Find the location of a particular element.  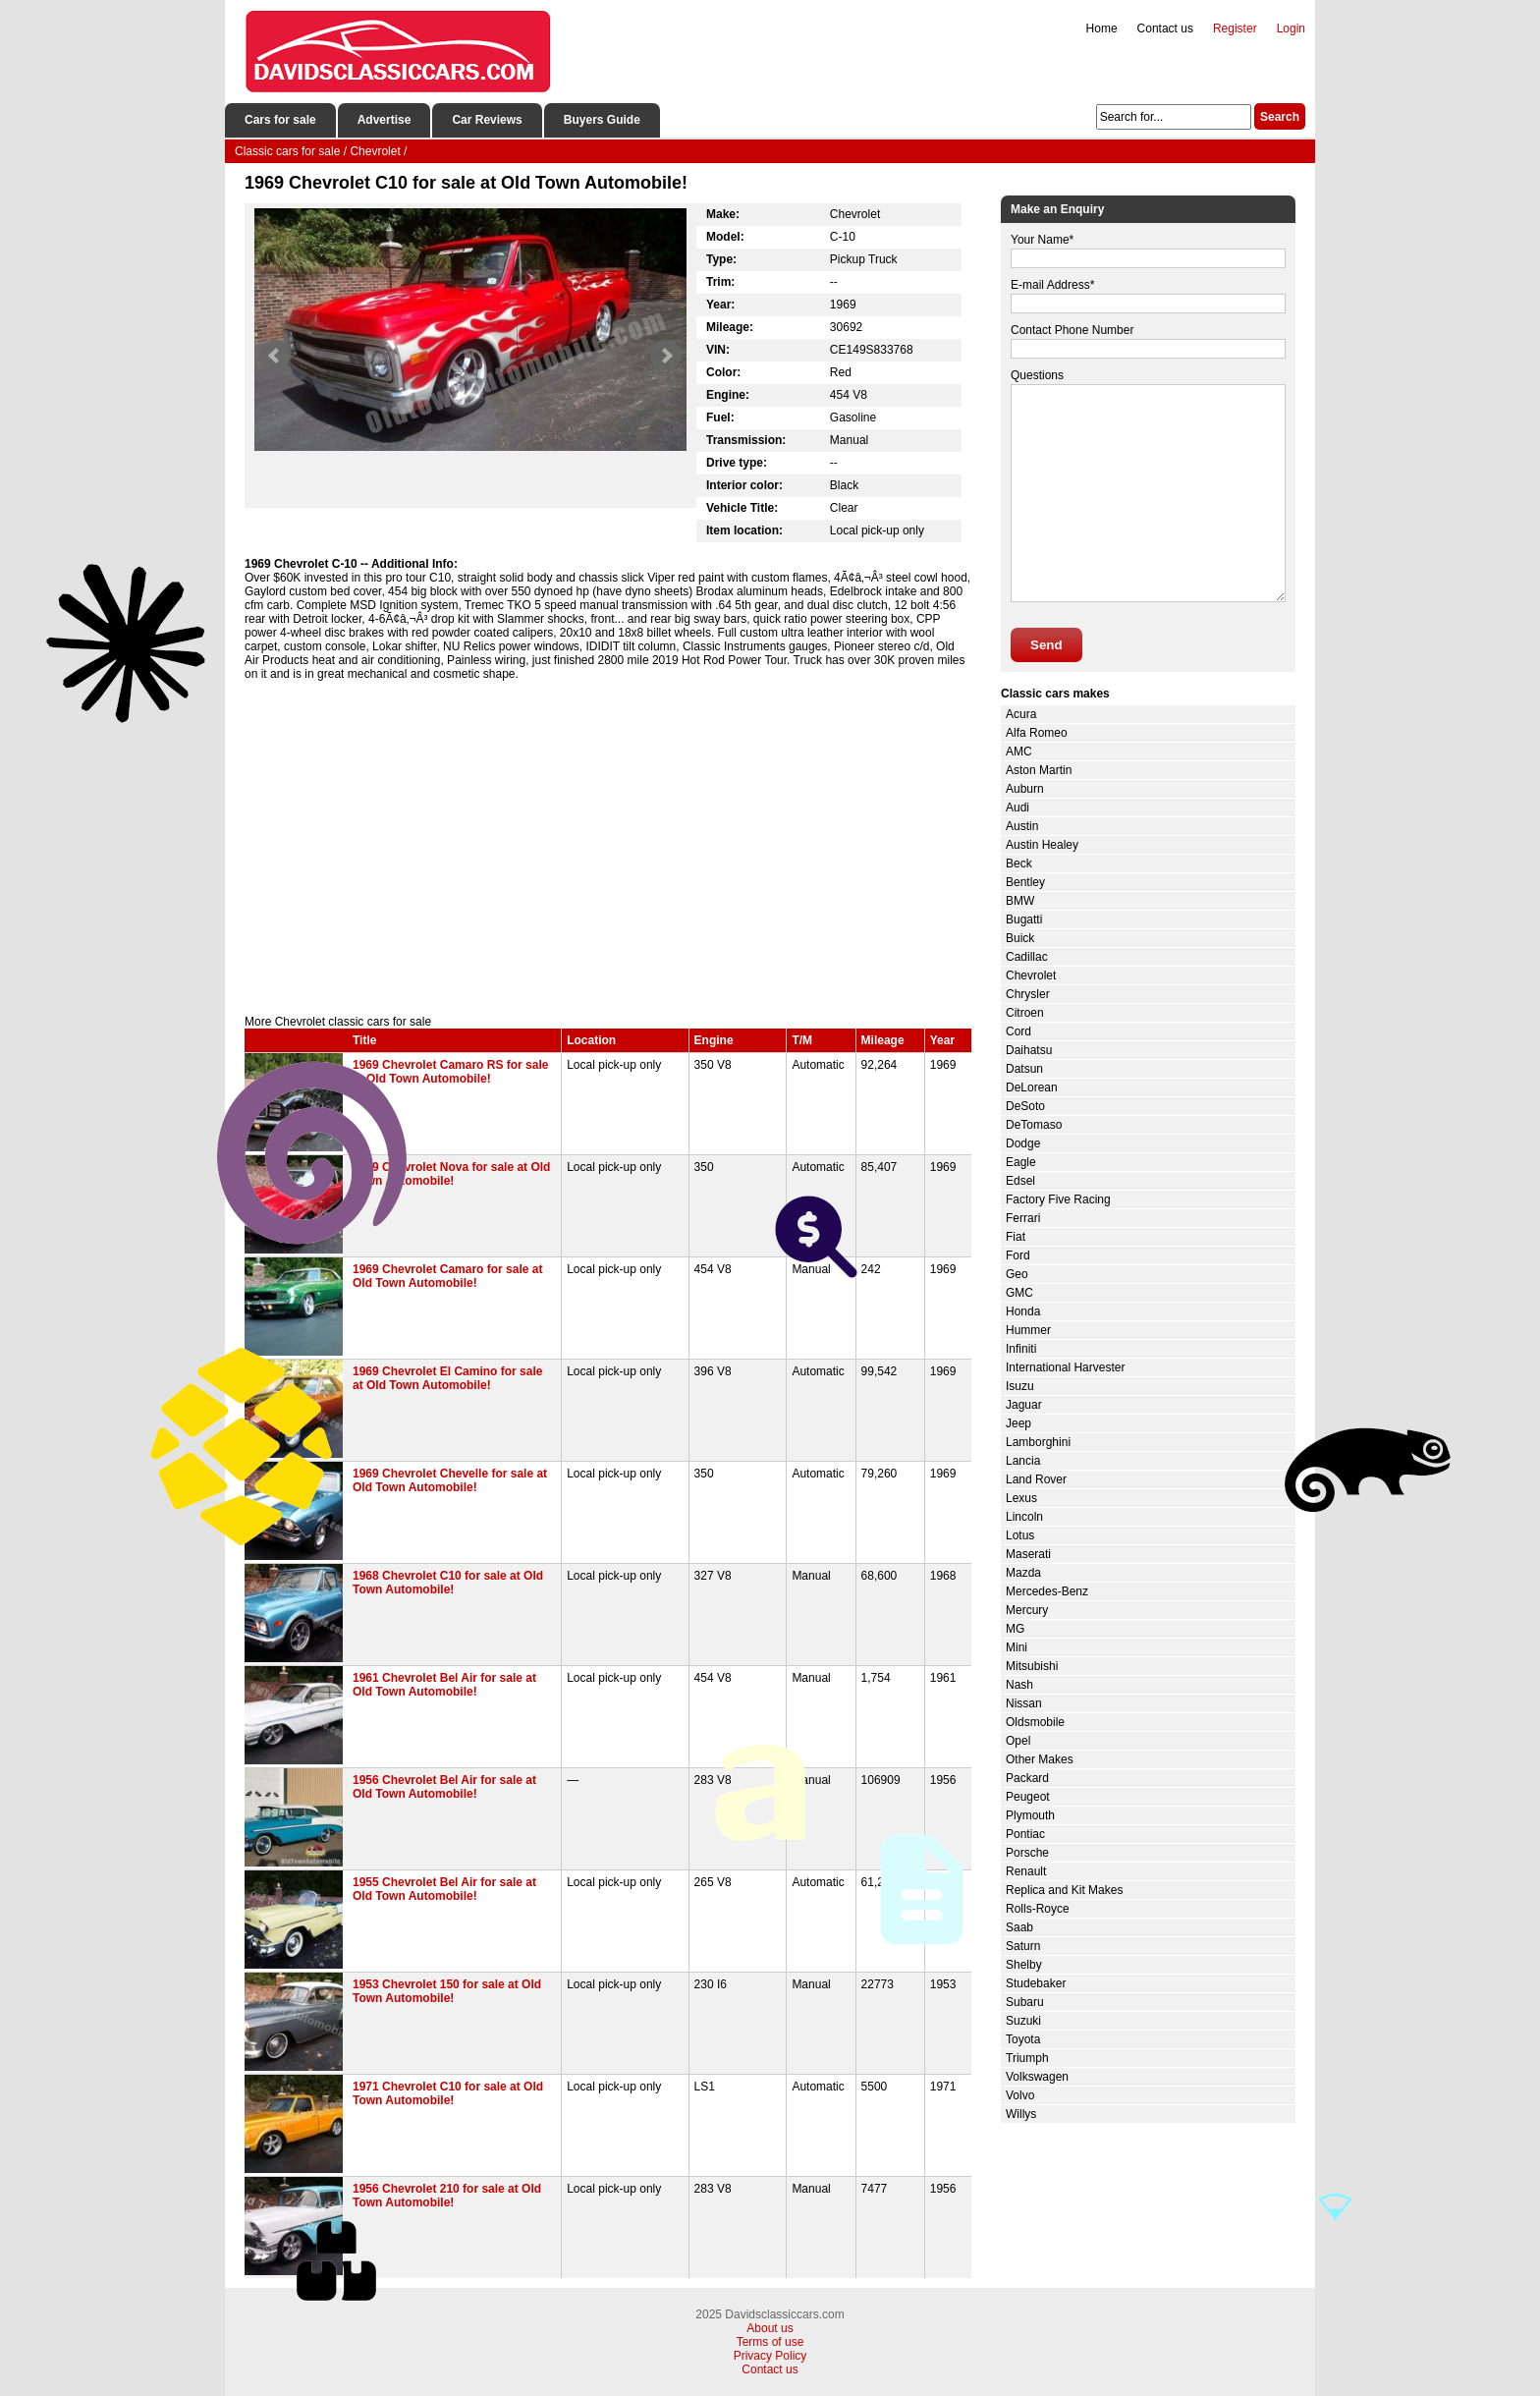

indicates weak wifi signal strength is located at coordinates (1335, 2206).